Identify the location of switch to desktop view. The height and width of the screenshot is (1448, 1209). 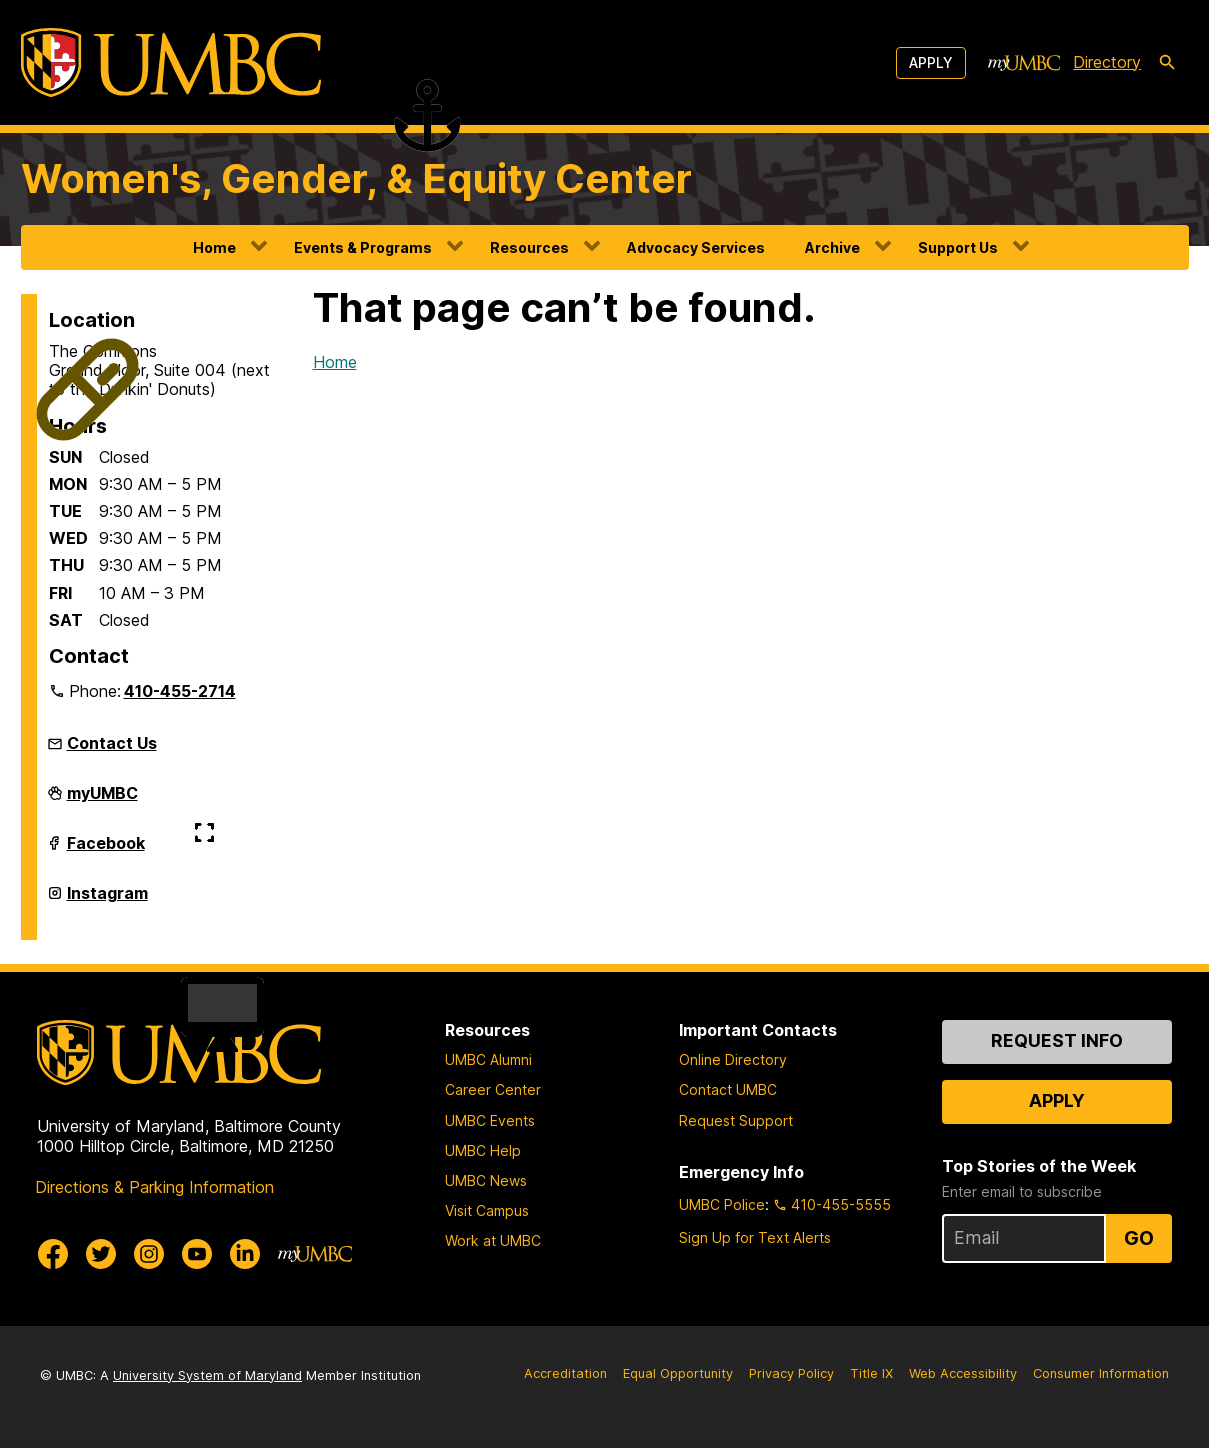
(222, 1014).